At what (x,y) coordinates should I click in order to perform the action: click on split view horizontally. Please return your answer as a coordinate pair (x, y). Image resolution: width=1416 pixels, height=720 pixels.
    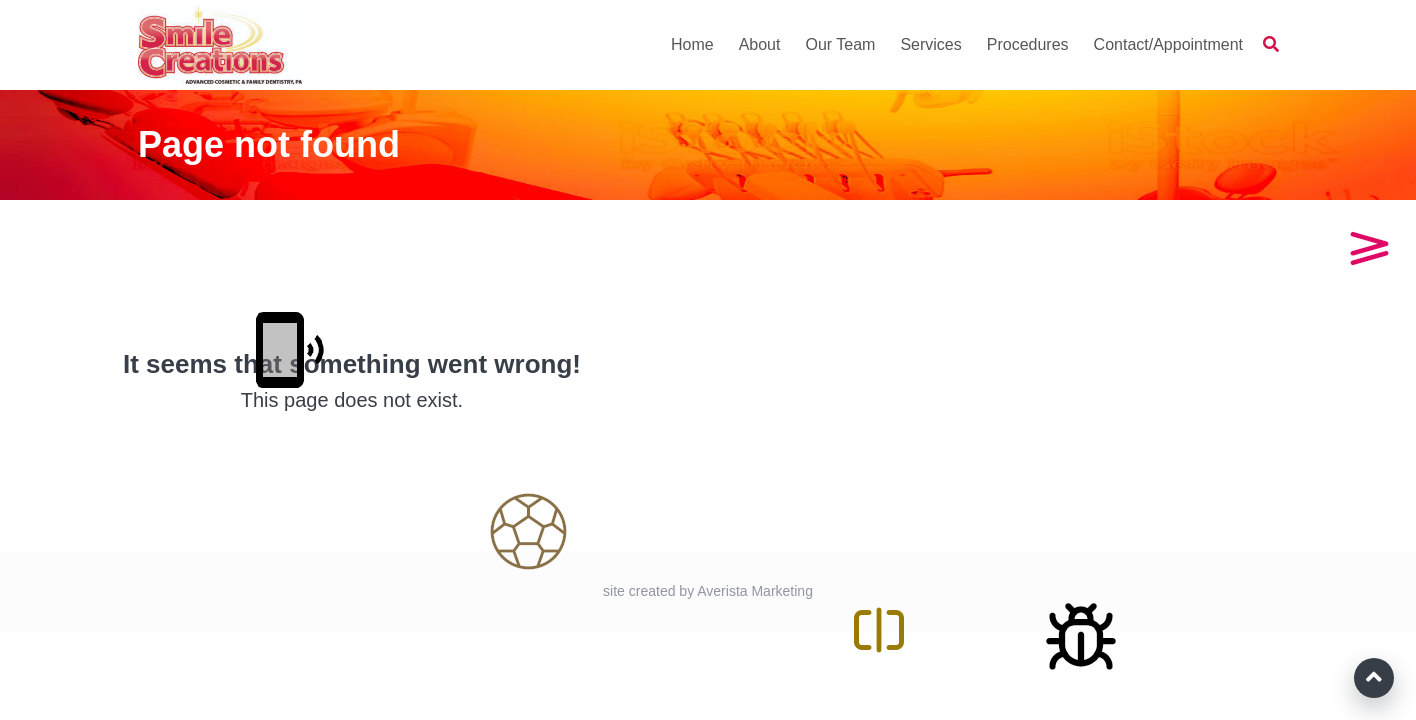
    Looking at the image, I should click on (879, 630).